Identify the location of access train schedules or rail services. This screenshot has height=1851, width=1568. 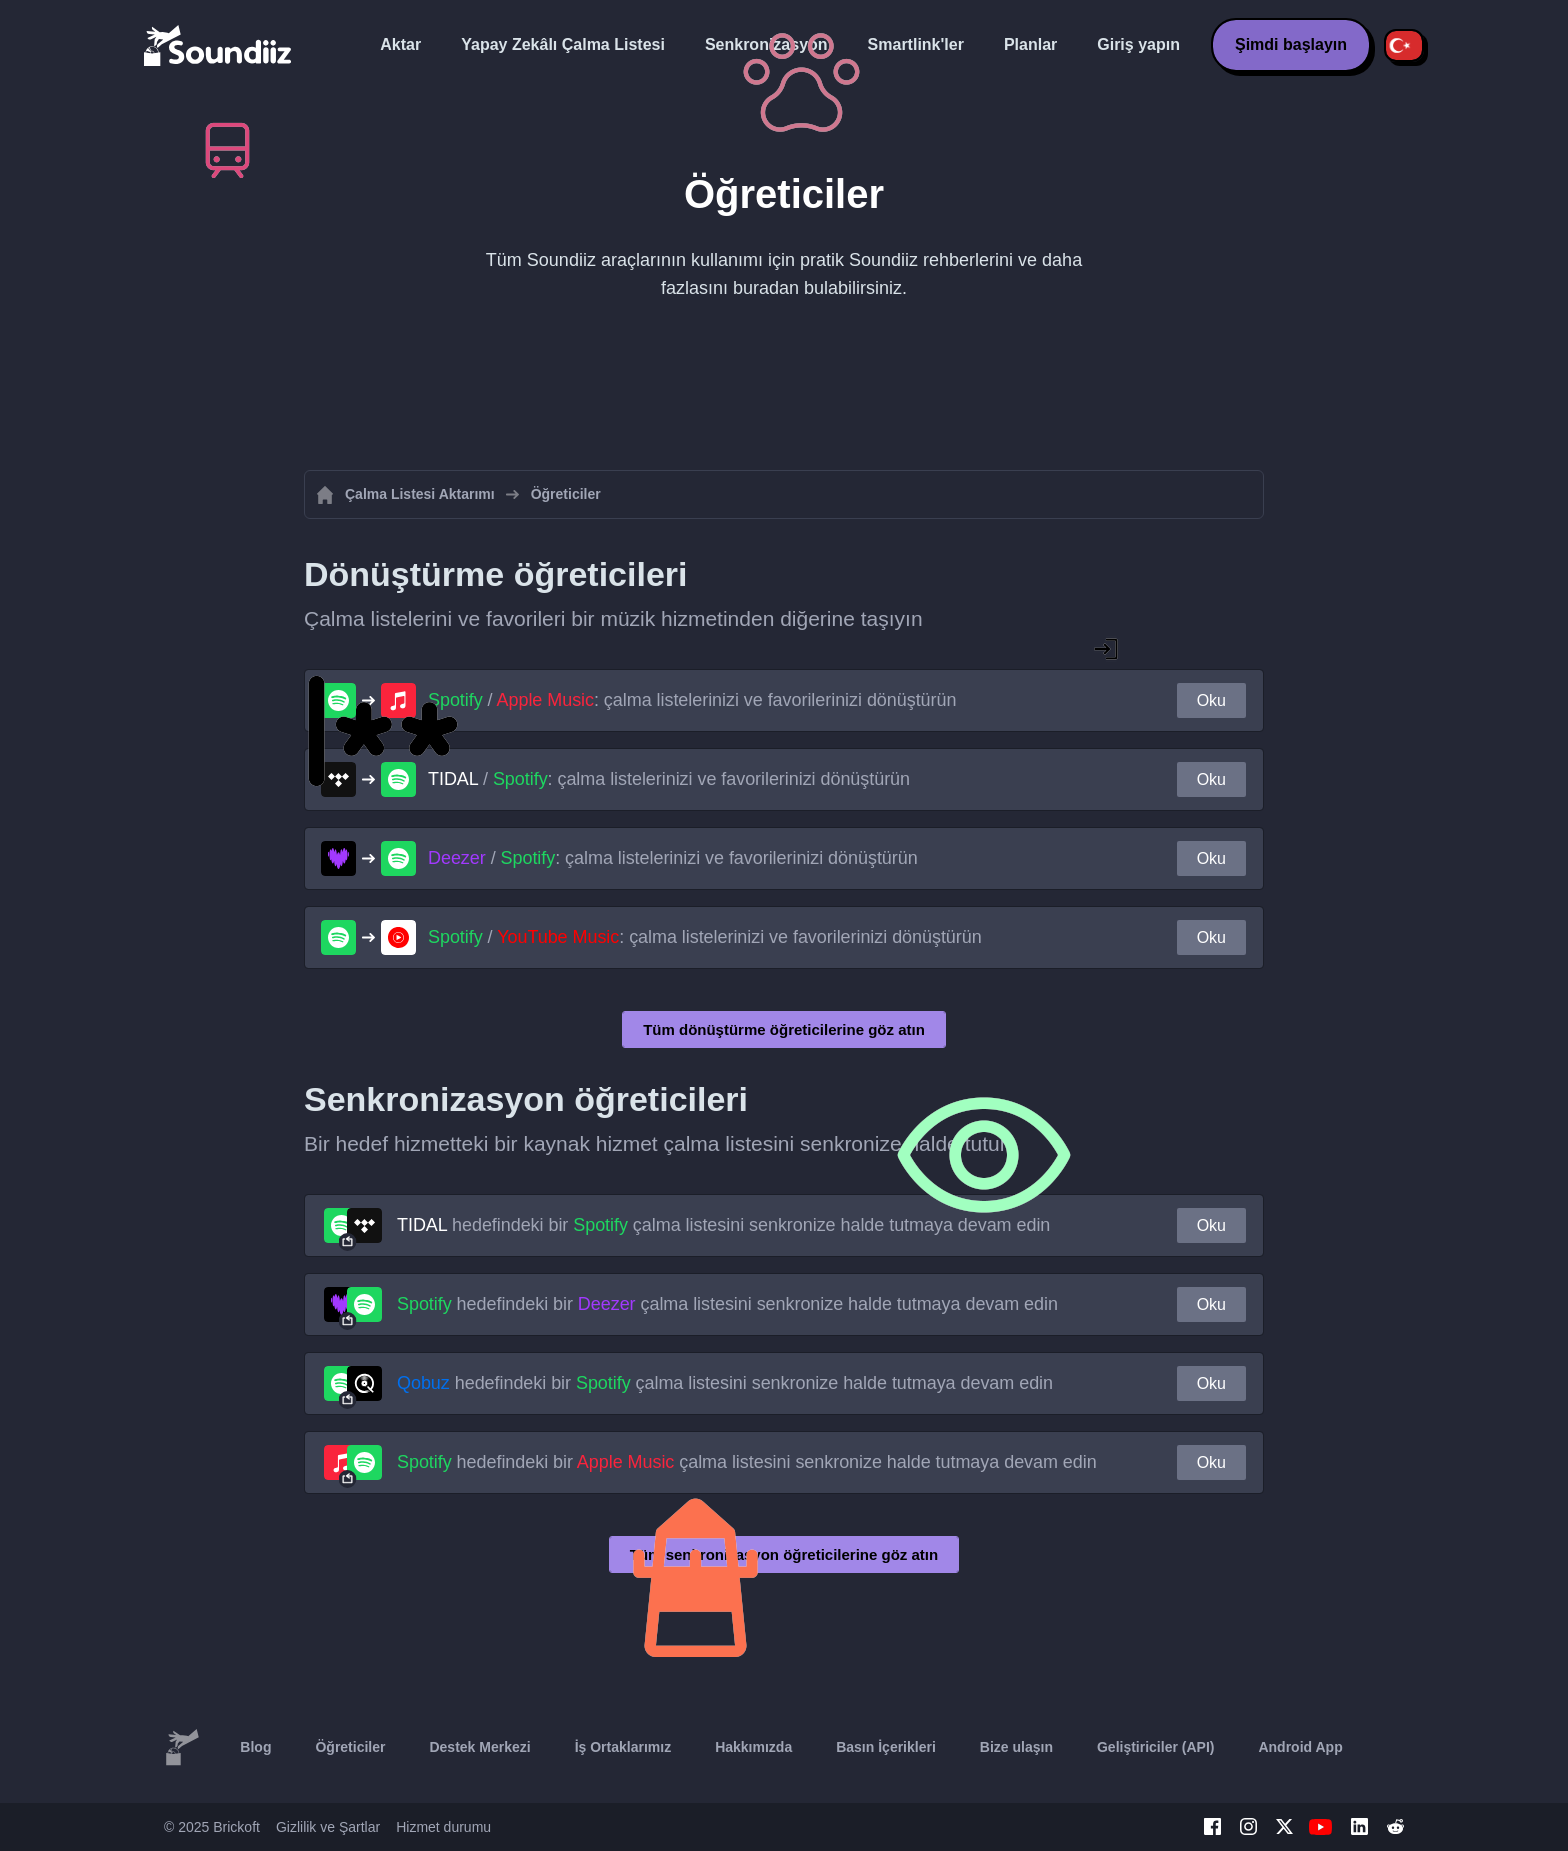
(227, 148).